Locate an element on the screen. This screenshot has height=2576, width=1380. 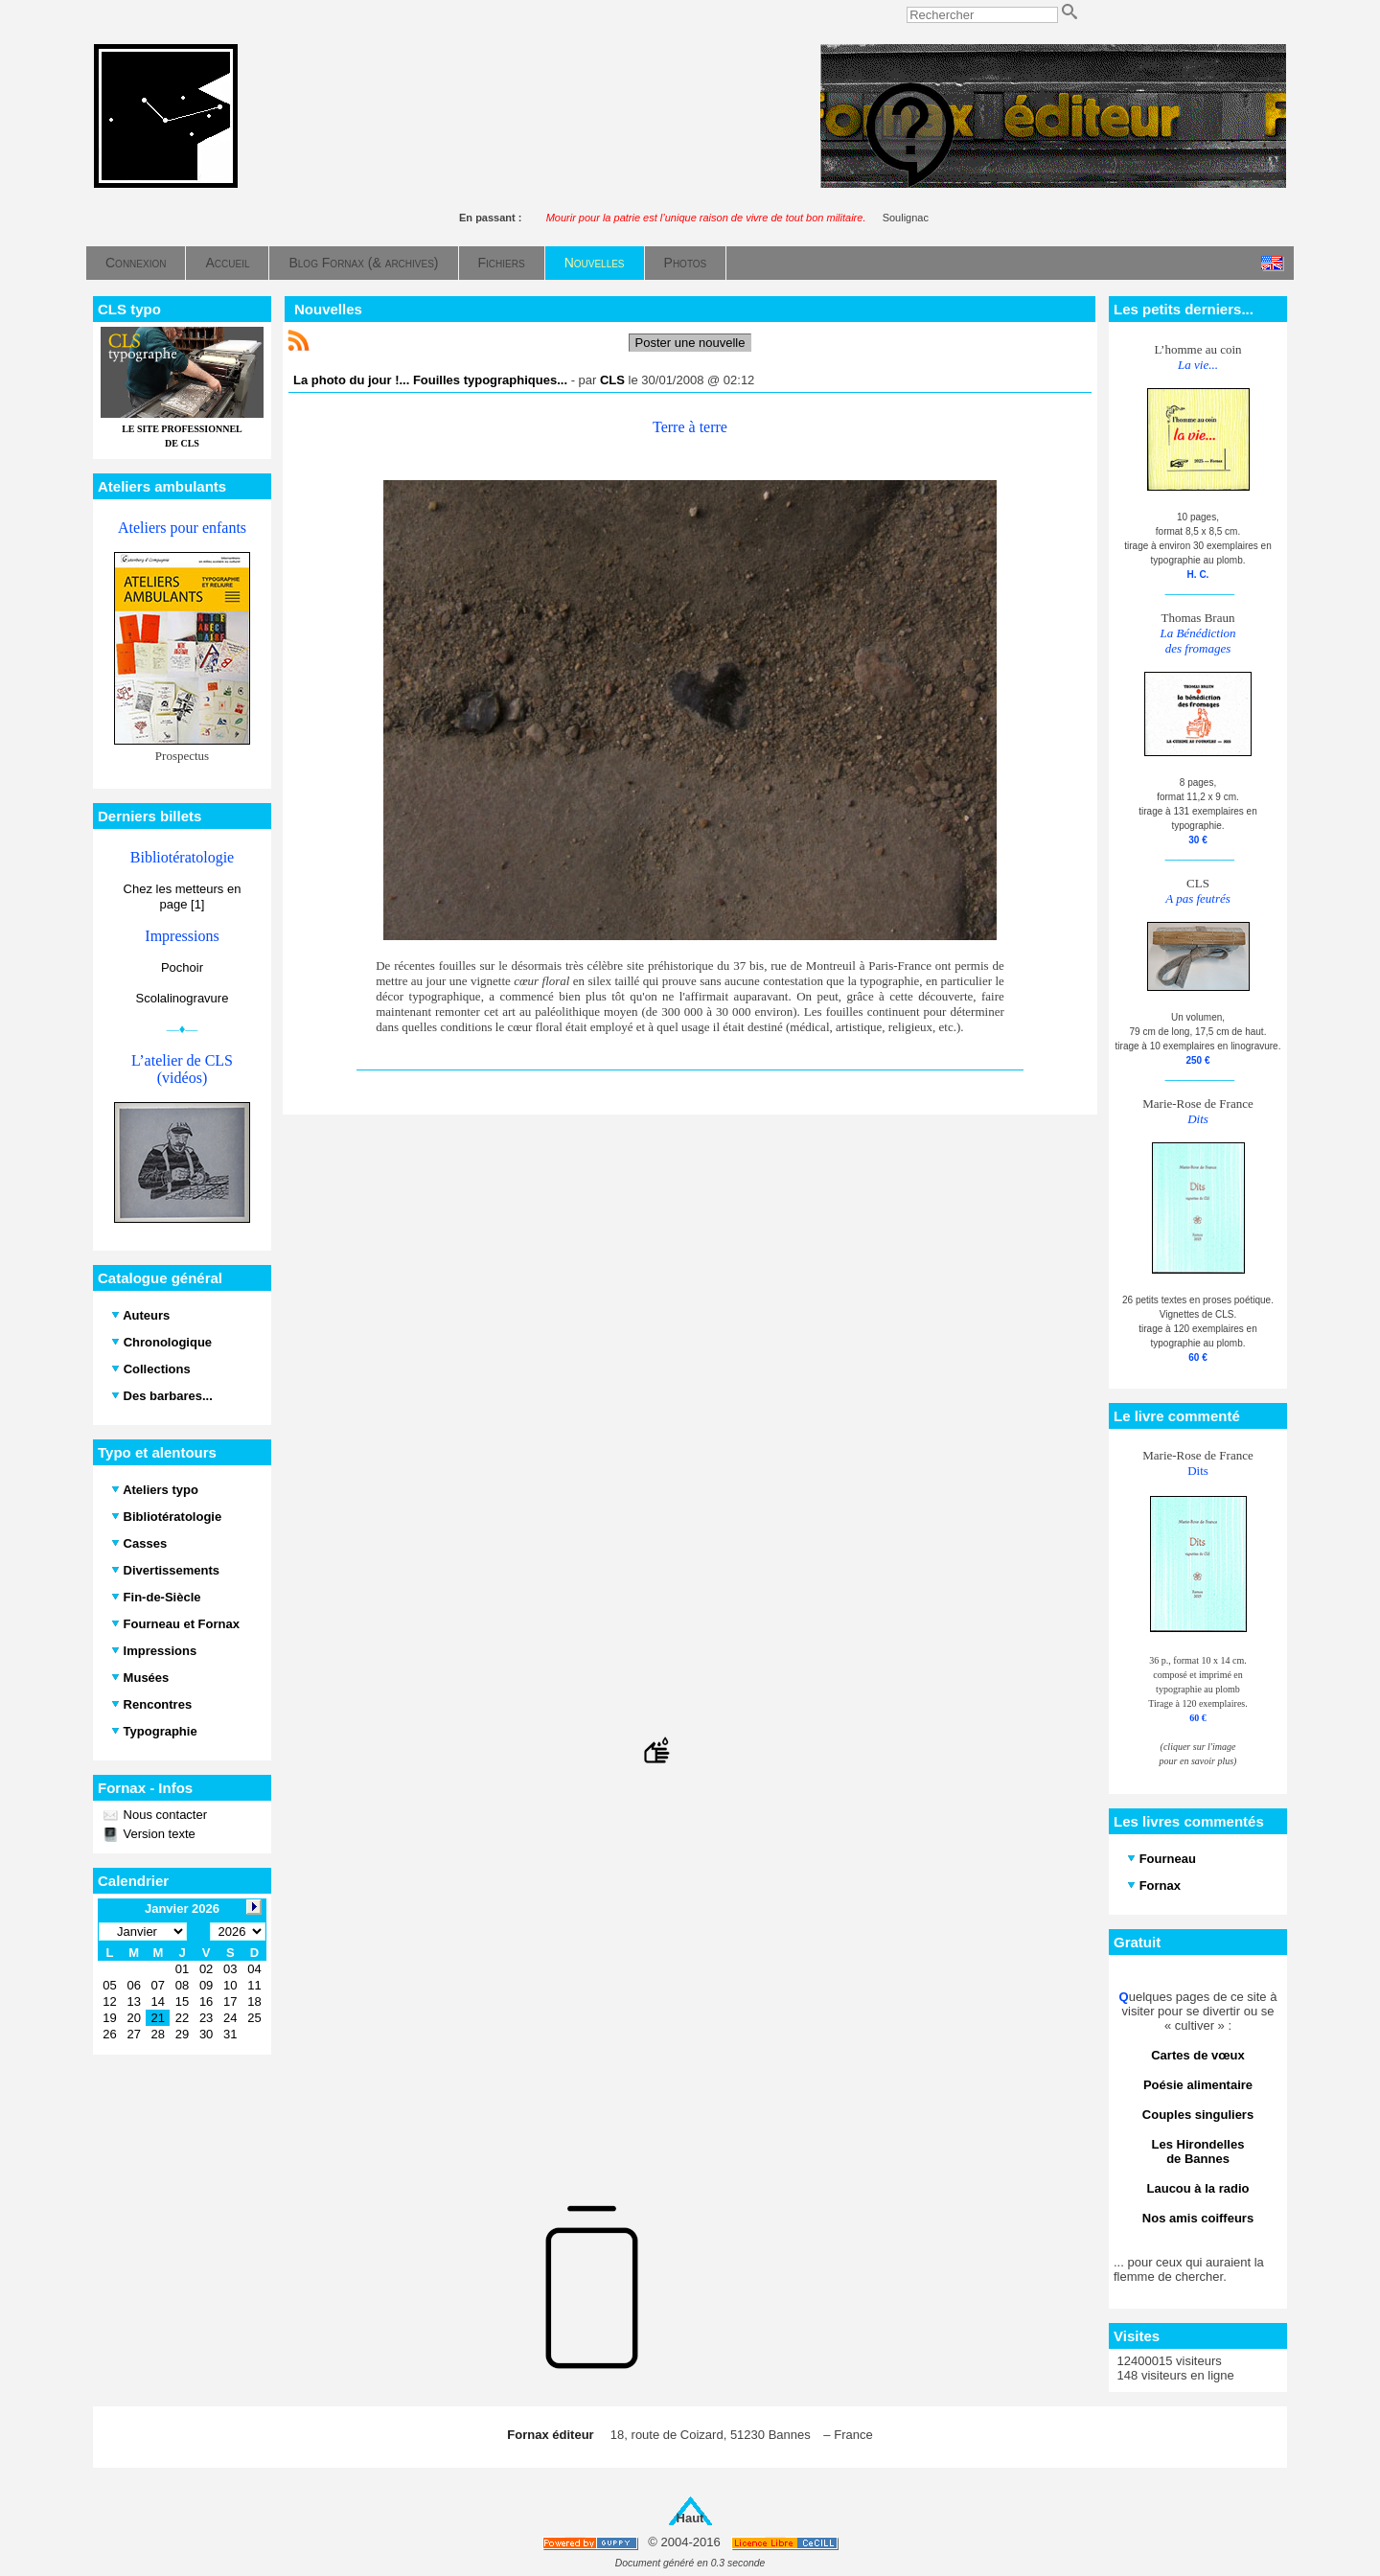
contact customer support is located at coordinates (912, 133).